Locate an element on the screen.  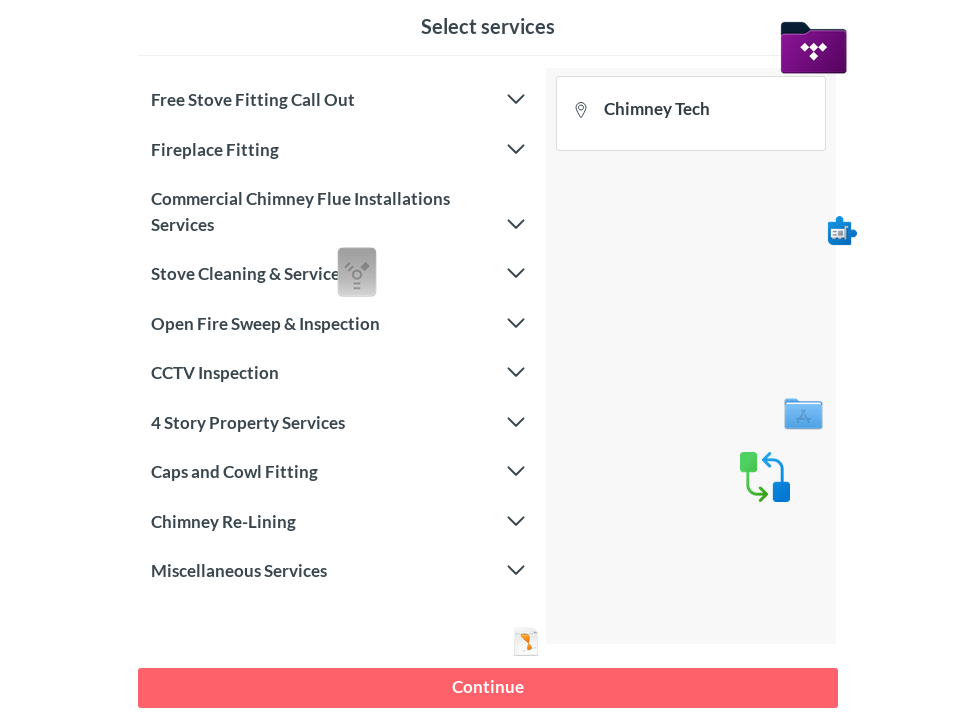
open folder containing tidal music files is located at coordinates (813, 49).